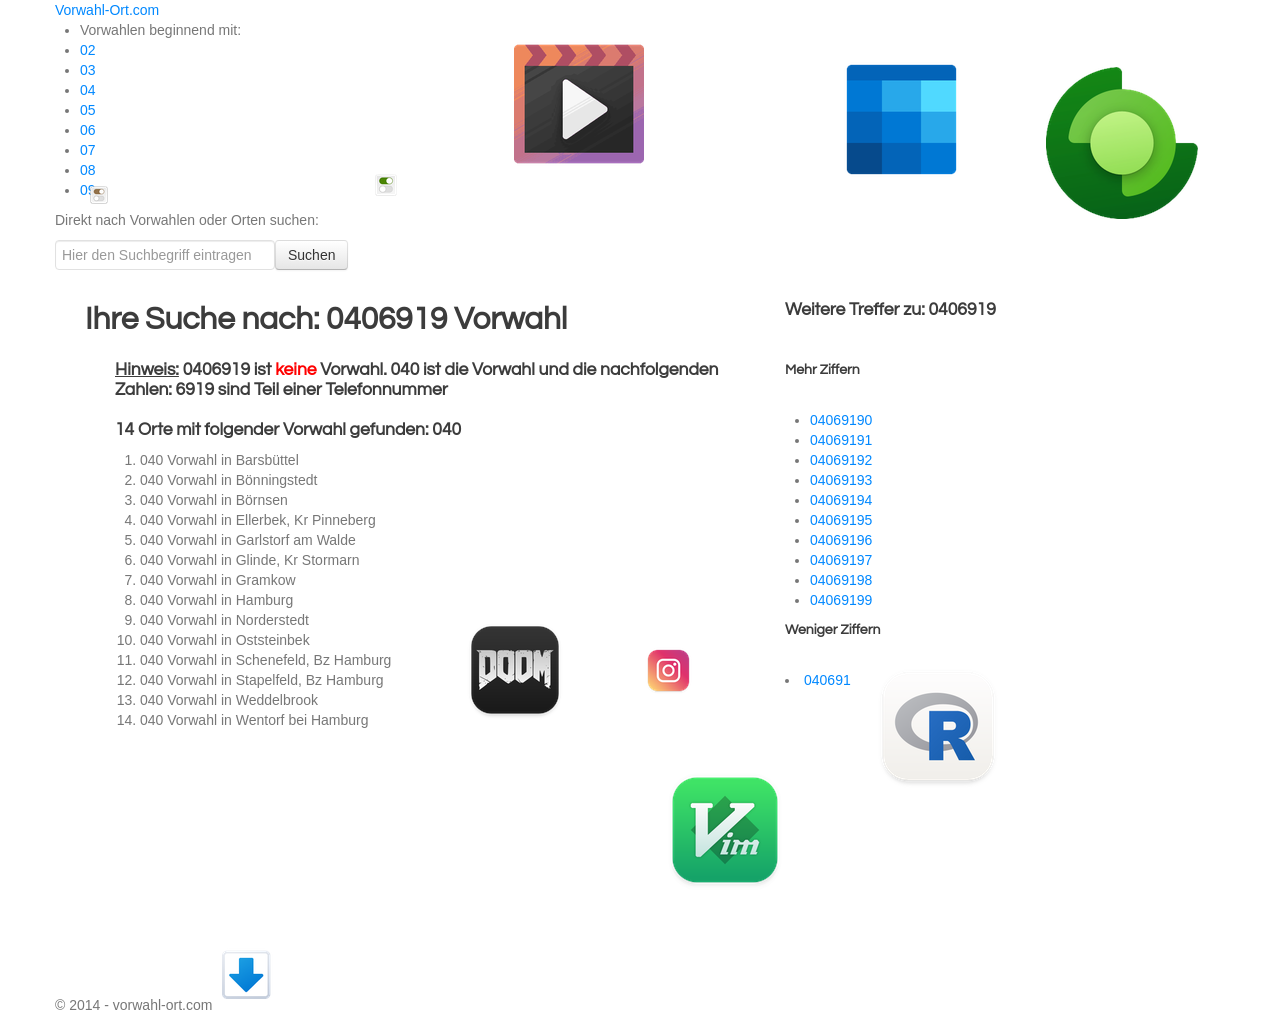 This screenshot has height=1025, width=1280. I want to click on open R statistical computing application, so click(936, 726).